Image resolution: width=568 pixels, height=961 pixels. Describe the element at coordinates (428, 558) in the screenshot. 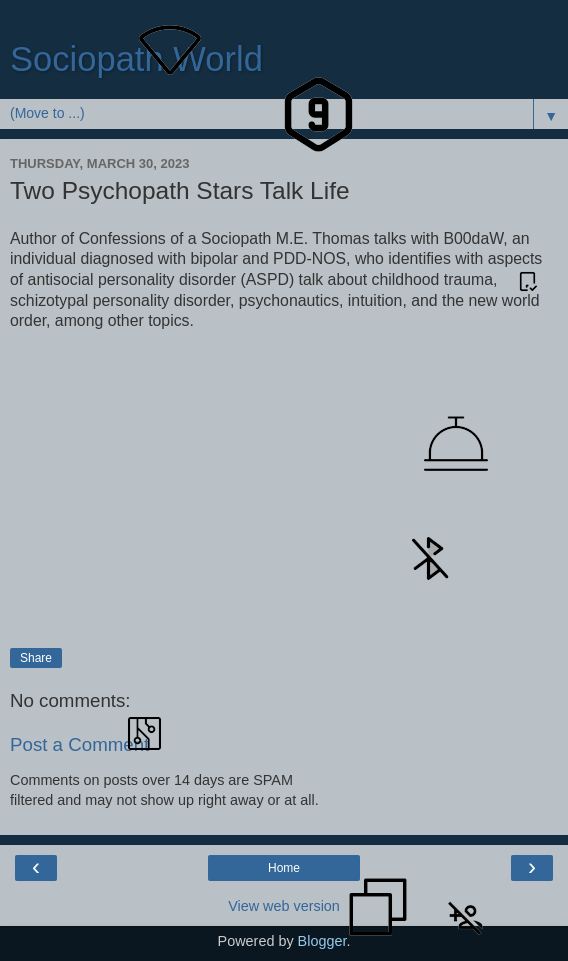

I see `bluetooth is disabled or turned off` at that location.